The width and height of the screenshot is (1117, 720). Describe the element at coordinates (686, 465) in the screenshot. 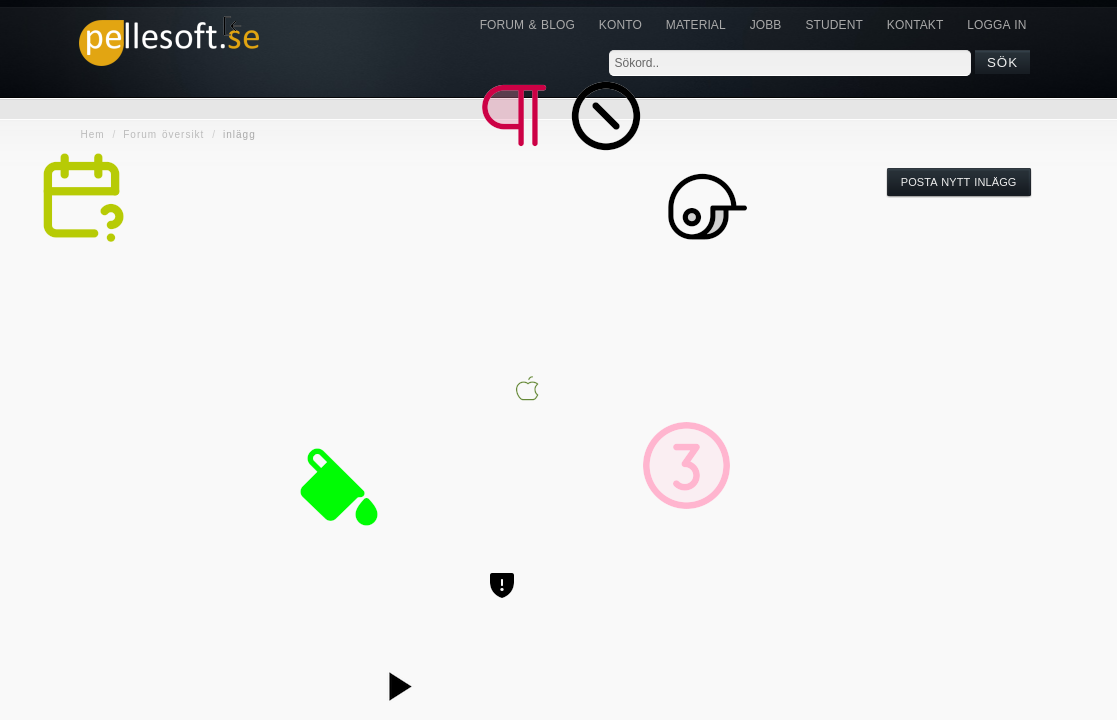

I see `indicates step three in a multi-step process` at that location.